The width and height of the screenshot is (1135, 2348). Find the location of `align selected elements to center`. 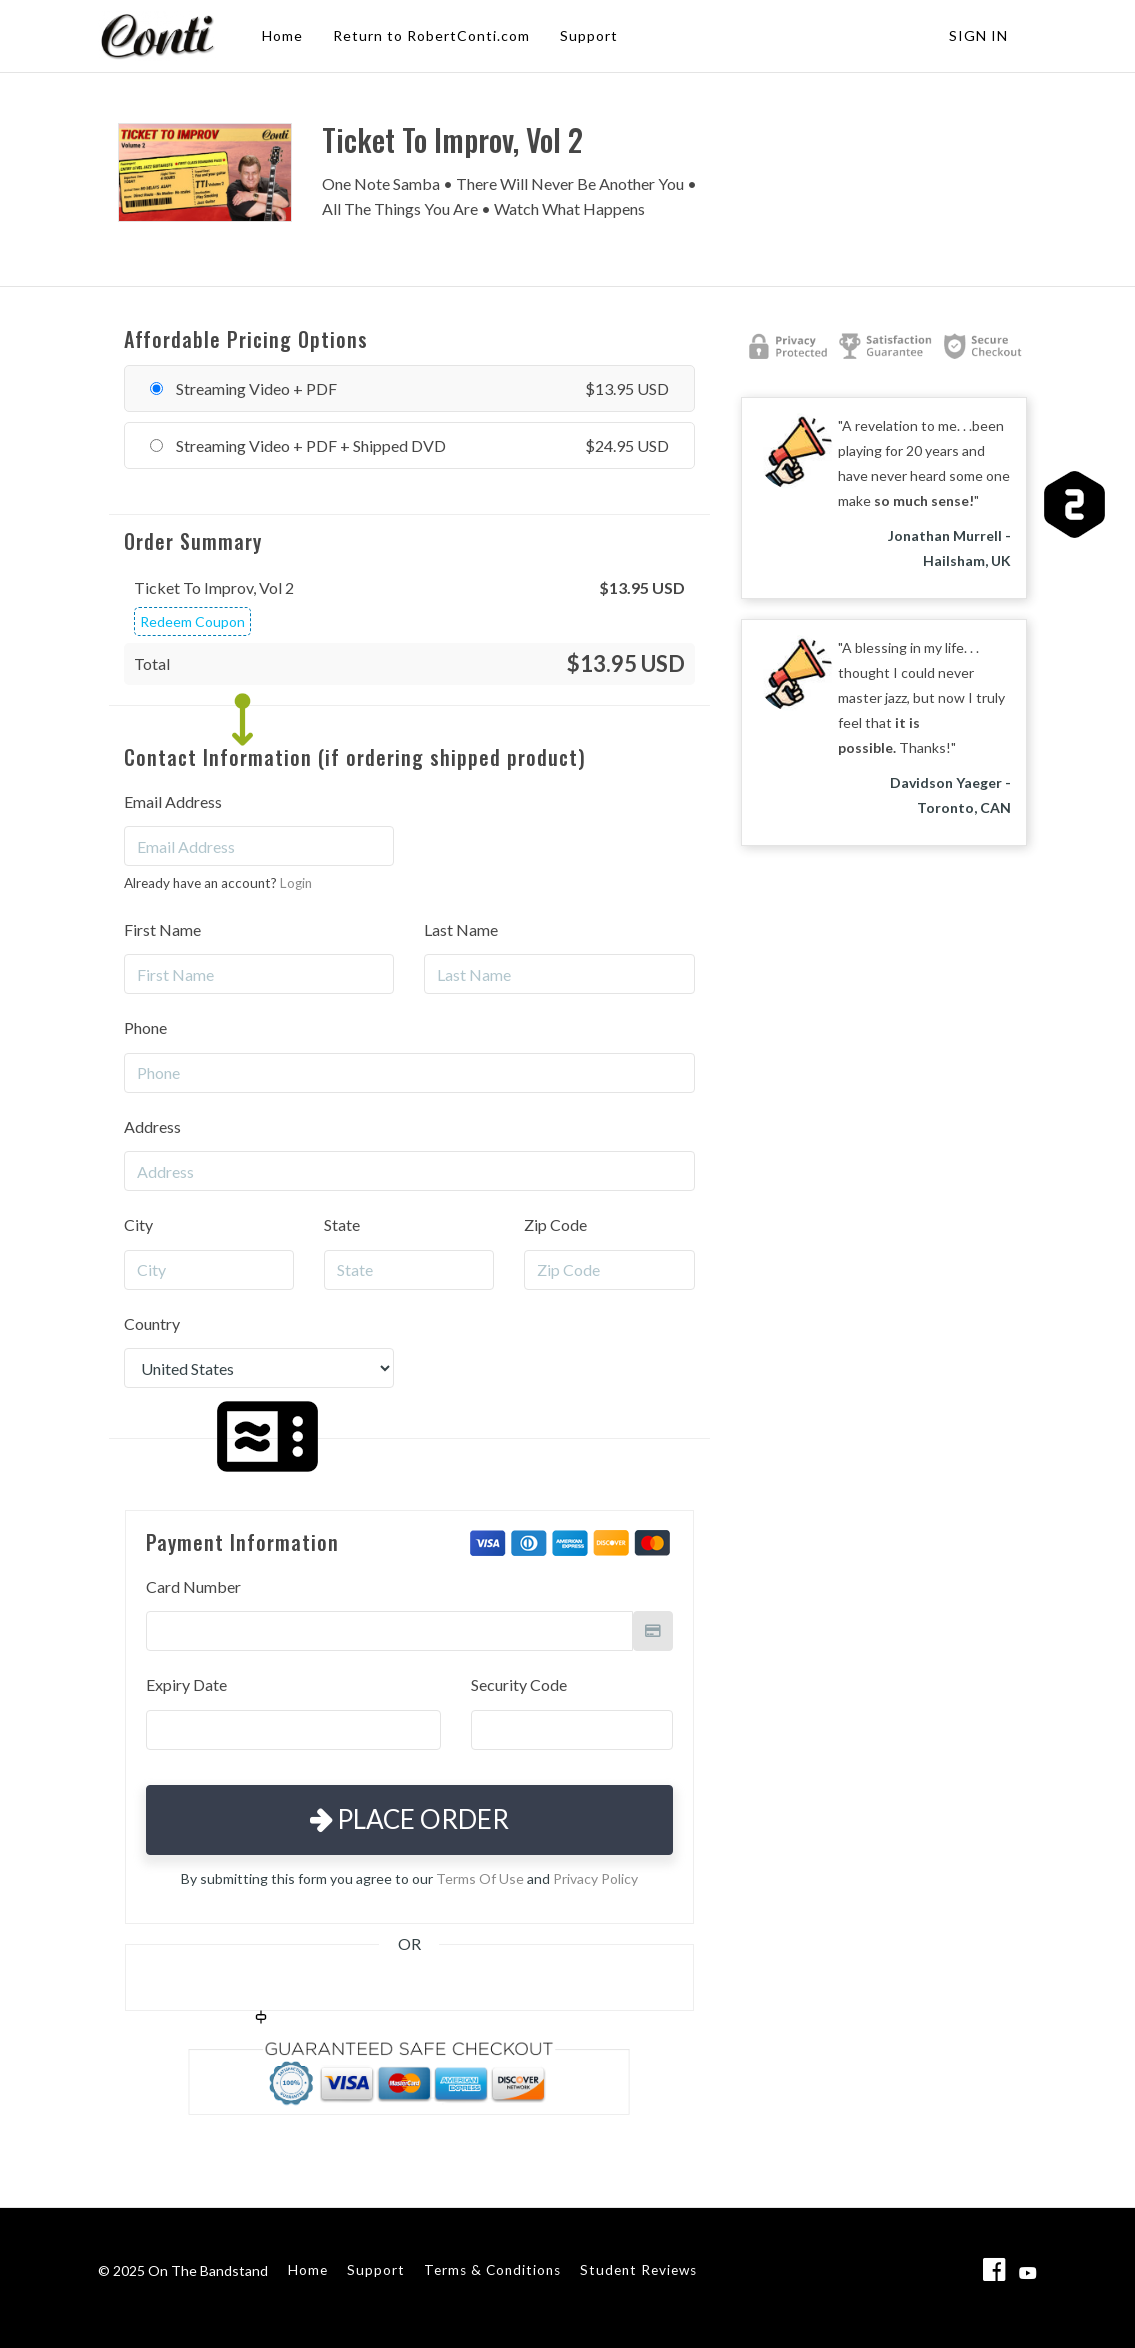

align selected elements to center is located at coordinates (261, 2017).